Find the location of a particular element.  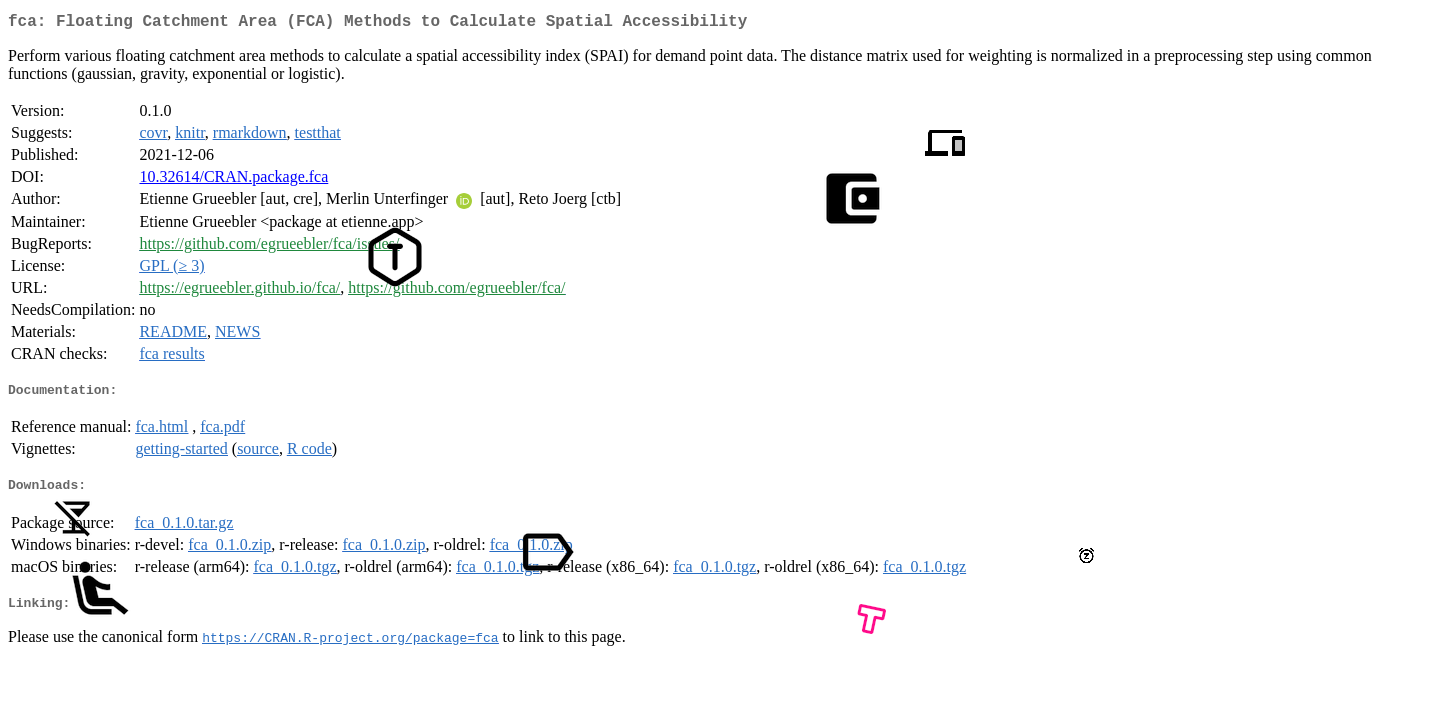

select extra legroom seating option is located at coordinates (100, 589).